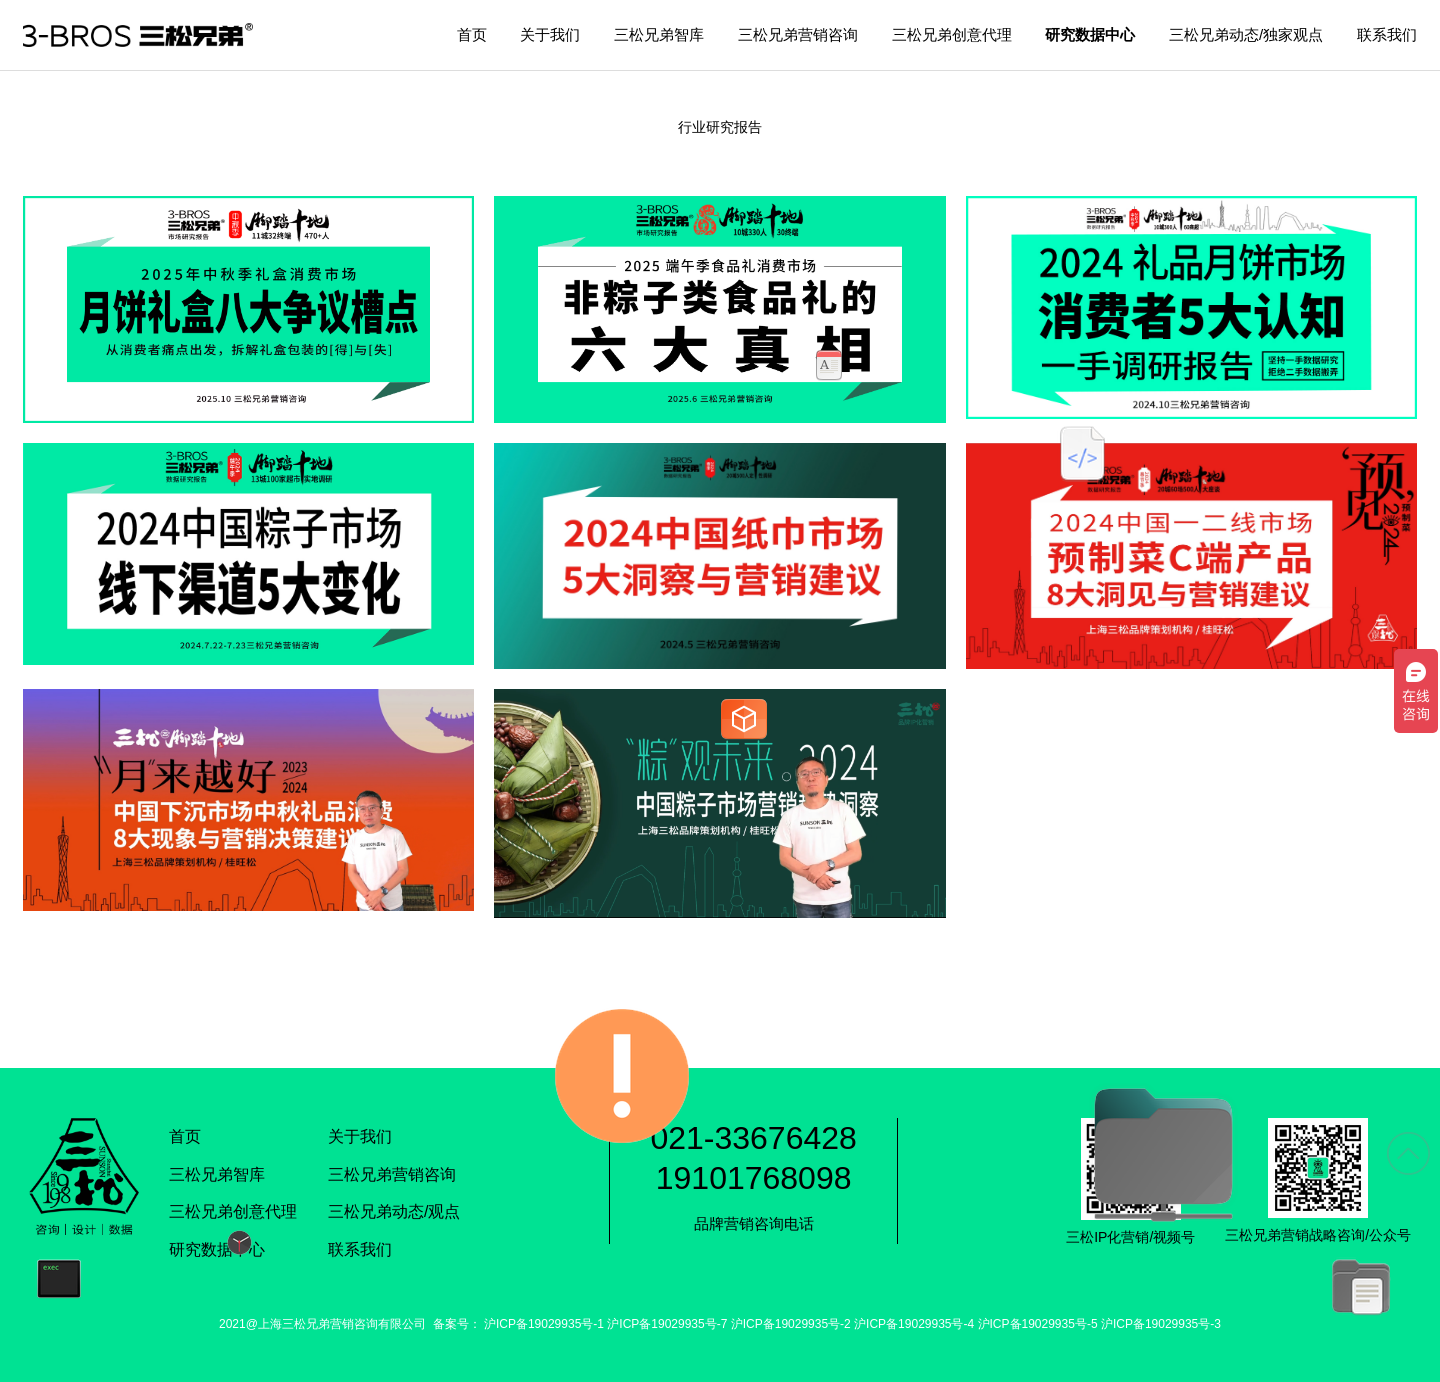  Describe the element at coordinates (1082, 453) in the screenshot. I see `an HTML or web page file` at that location.